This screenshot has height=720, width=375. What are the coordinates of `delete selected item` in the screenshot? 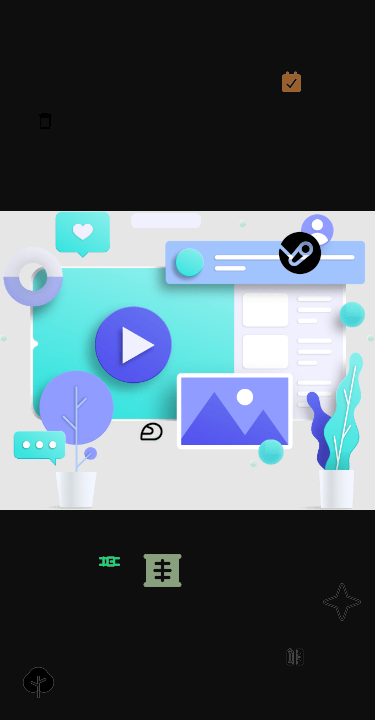 It's located at (45, 121).